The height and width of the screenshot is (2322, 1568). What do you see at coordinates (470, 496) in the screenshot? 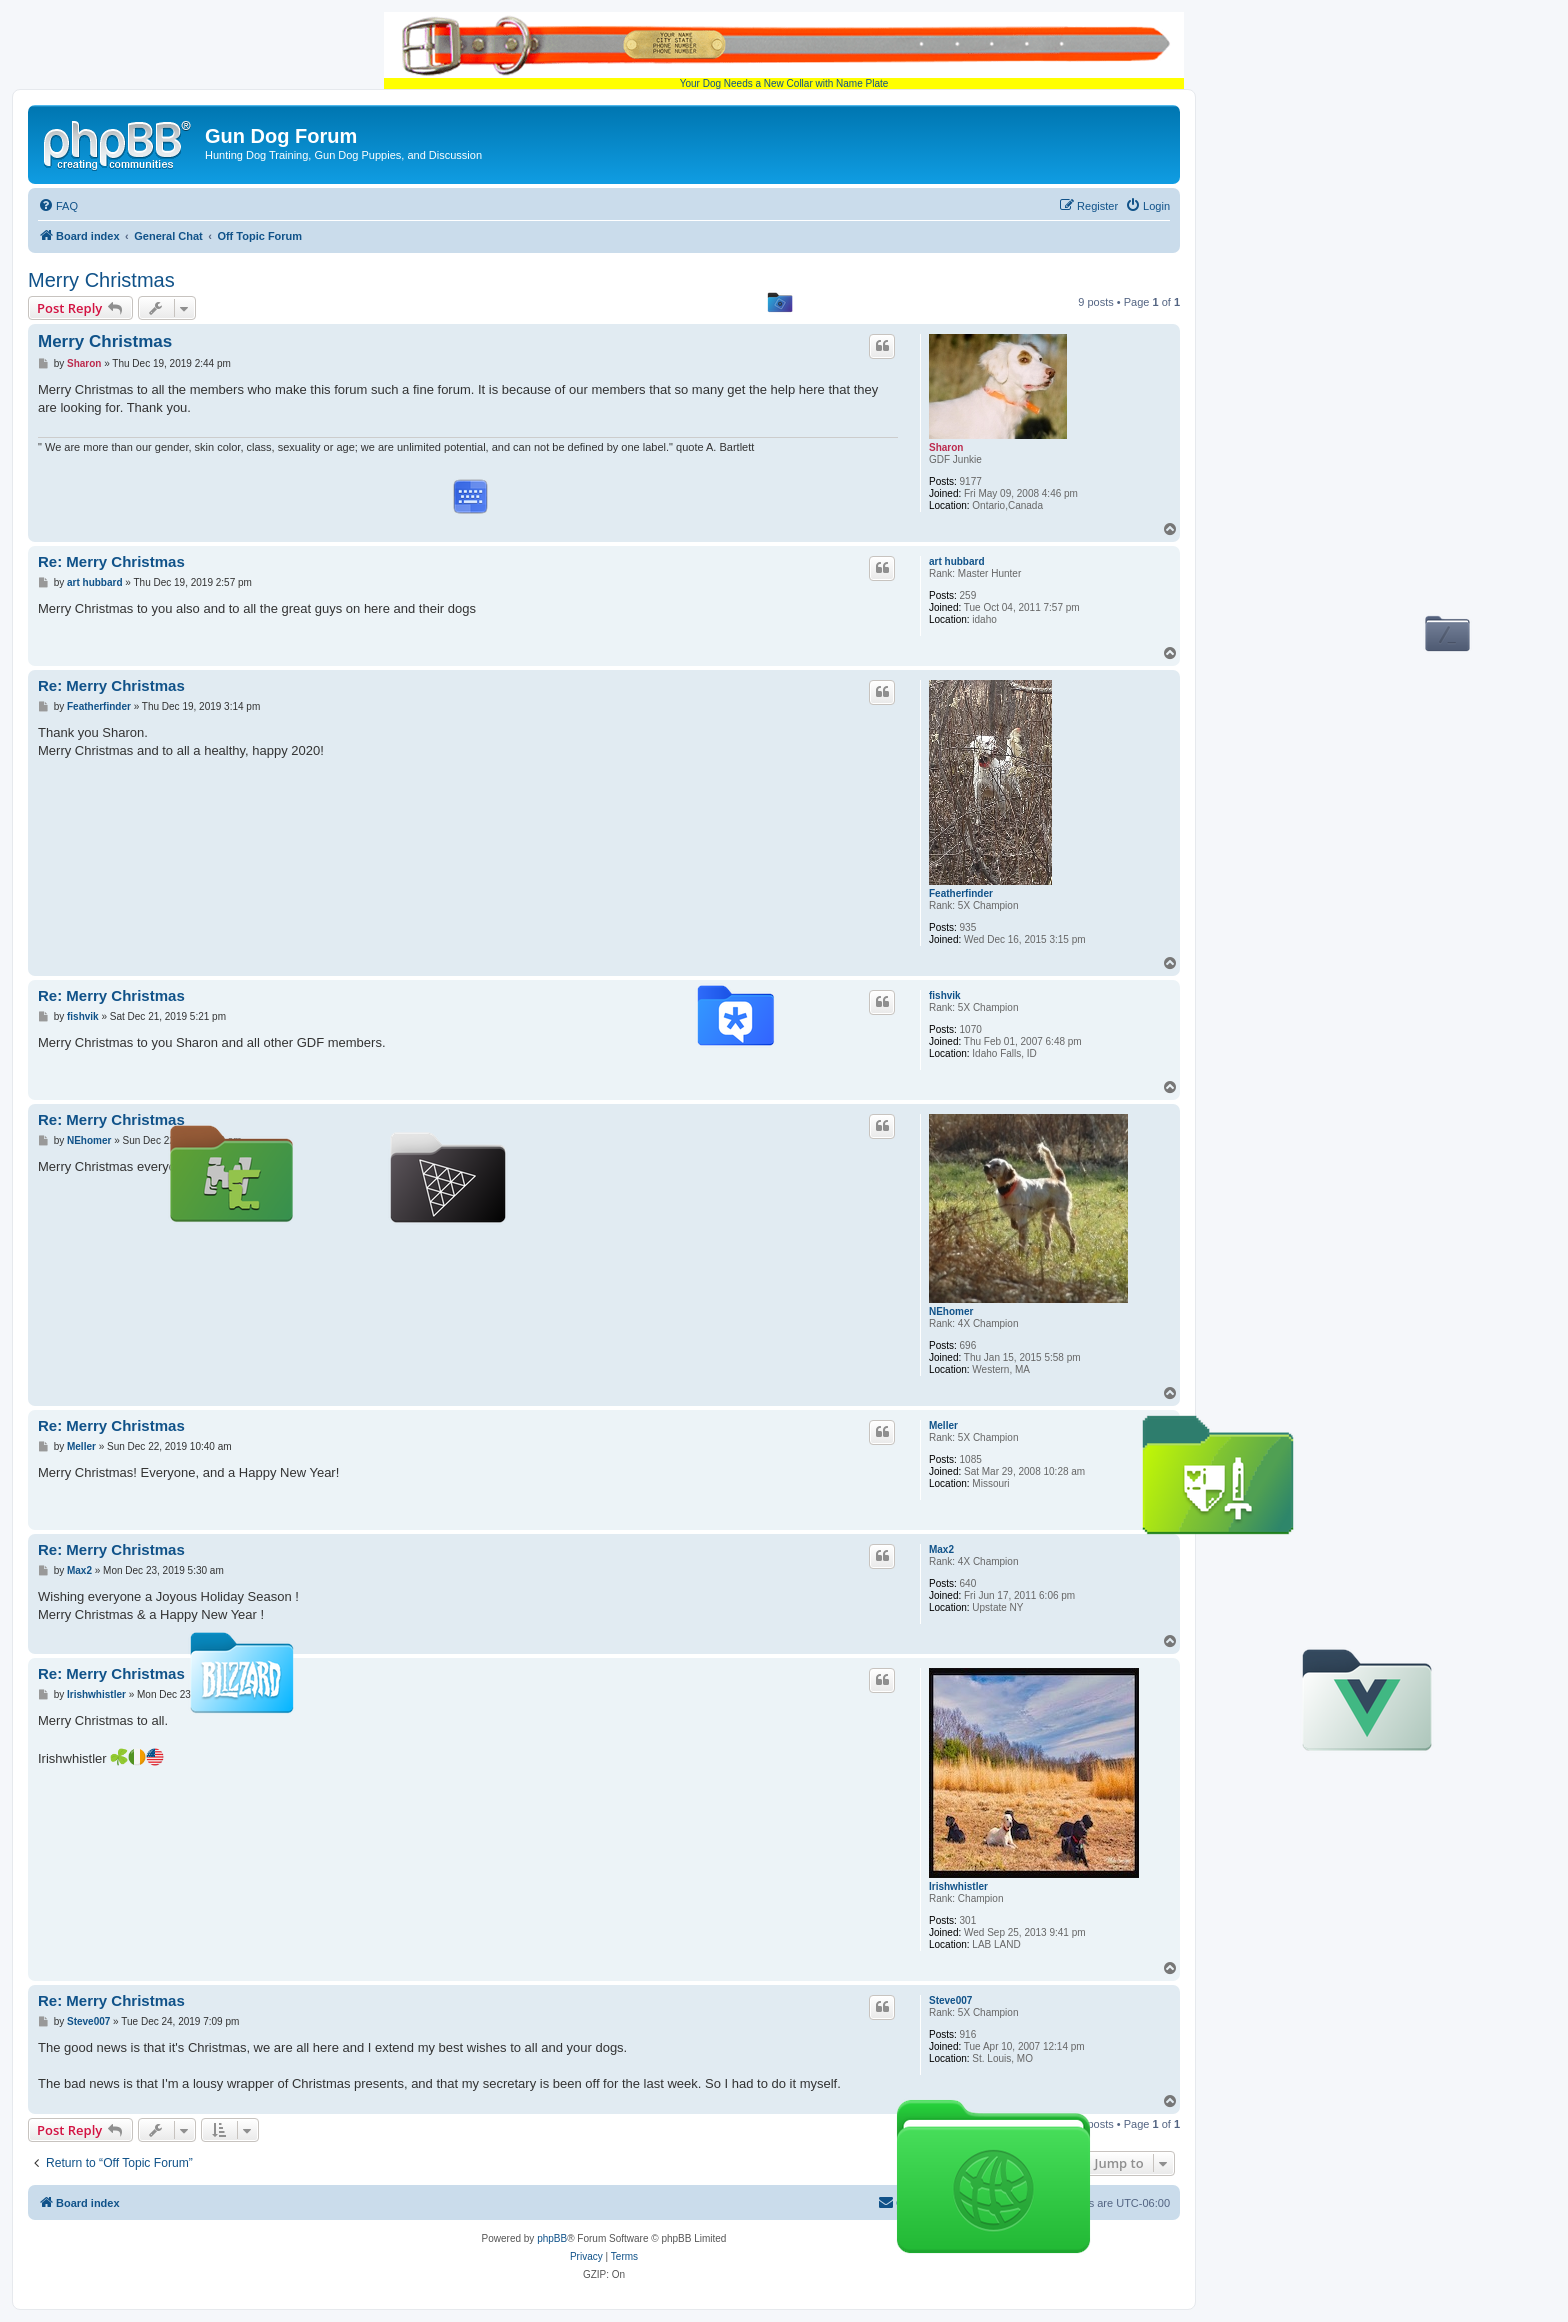
I see `access keyboard and input method settings` at bounding box center [470, 496].